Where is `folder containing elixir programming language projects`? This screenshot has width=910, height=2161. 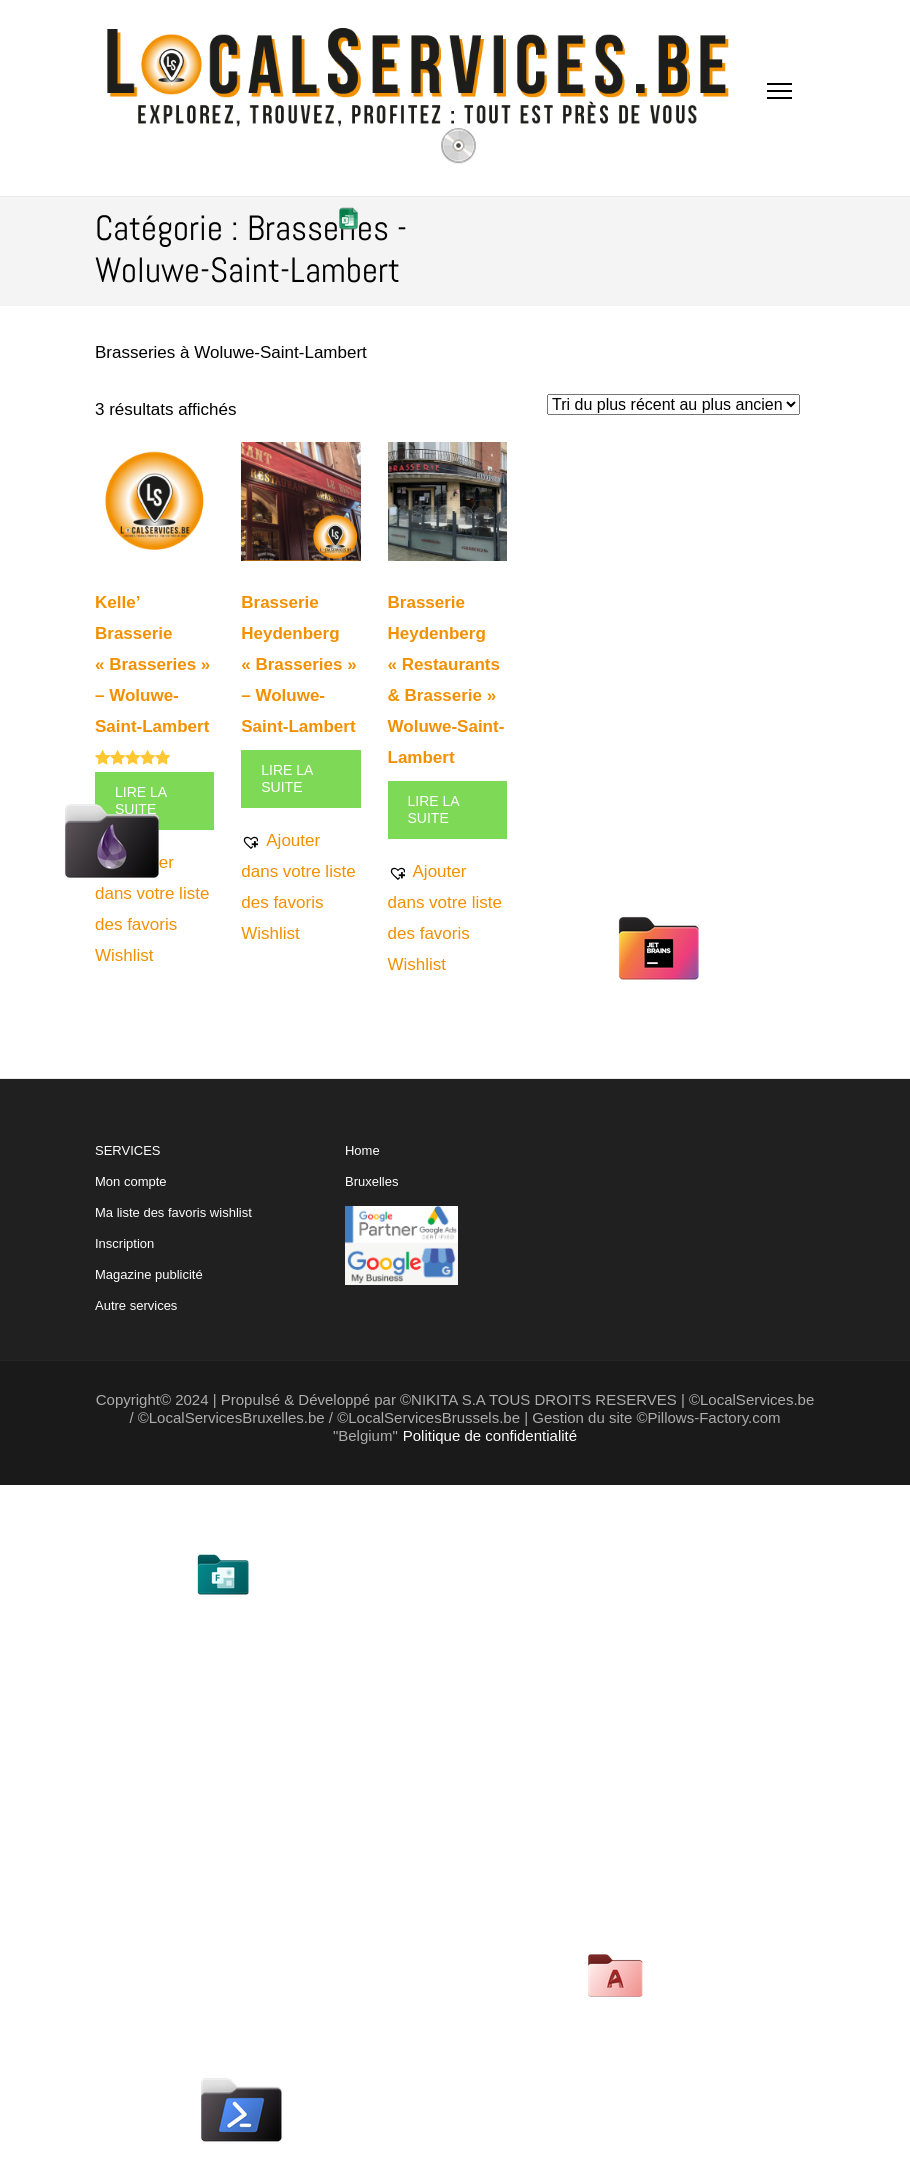 folder containing elixir programming language projects is located at coordinates (111, 843).